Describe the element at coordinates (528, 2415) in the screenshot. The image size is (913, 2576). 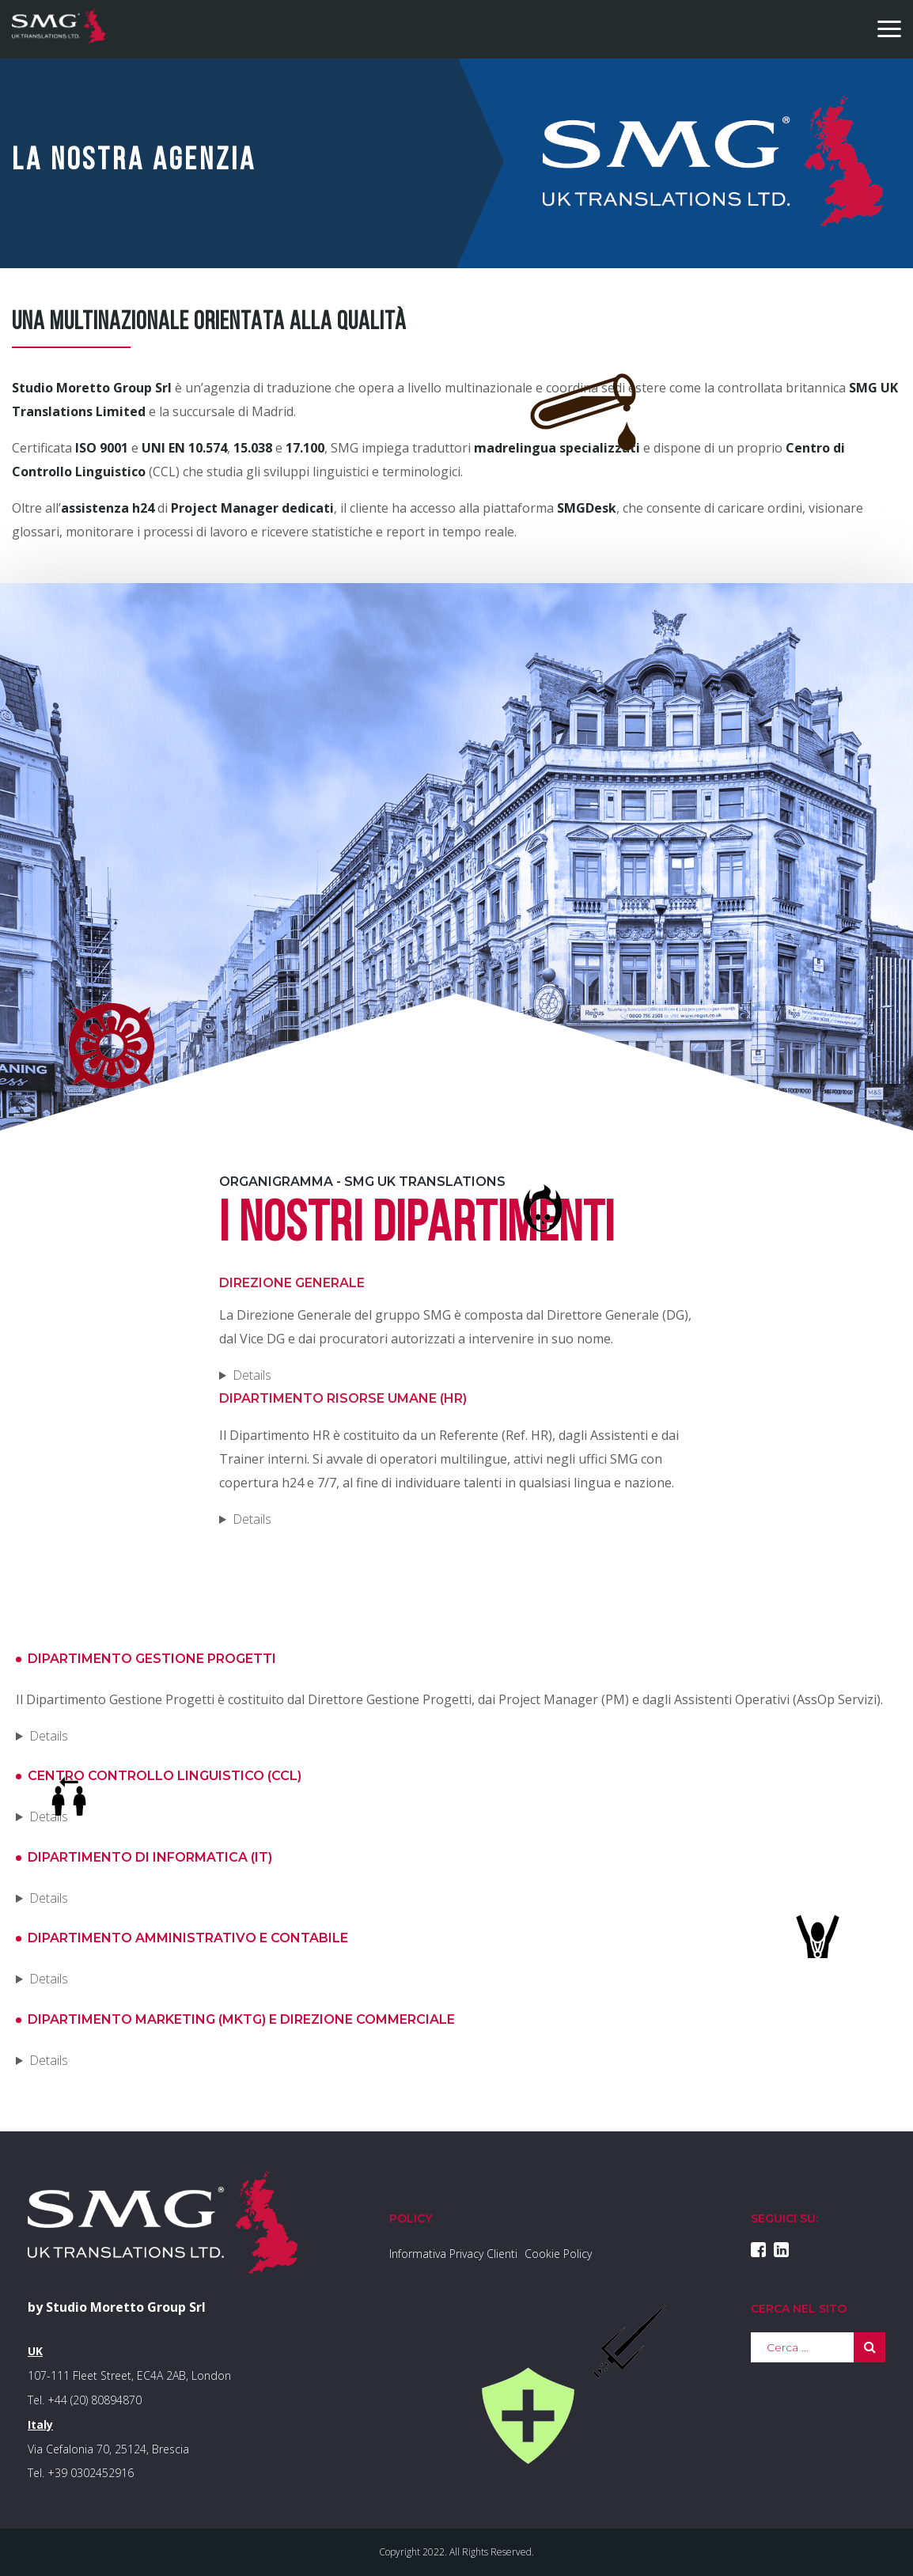
I see `activate defensive healing ability` at that location.